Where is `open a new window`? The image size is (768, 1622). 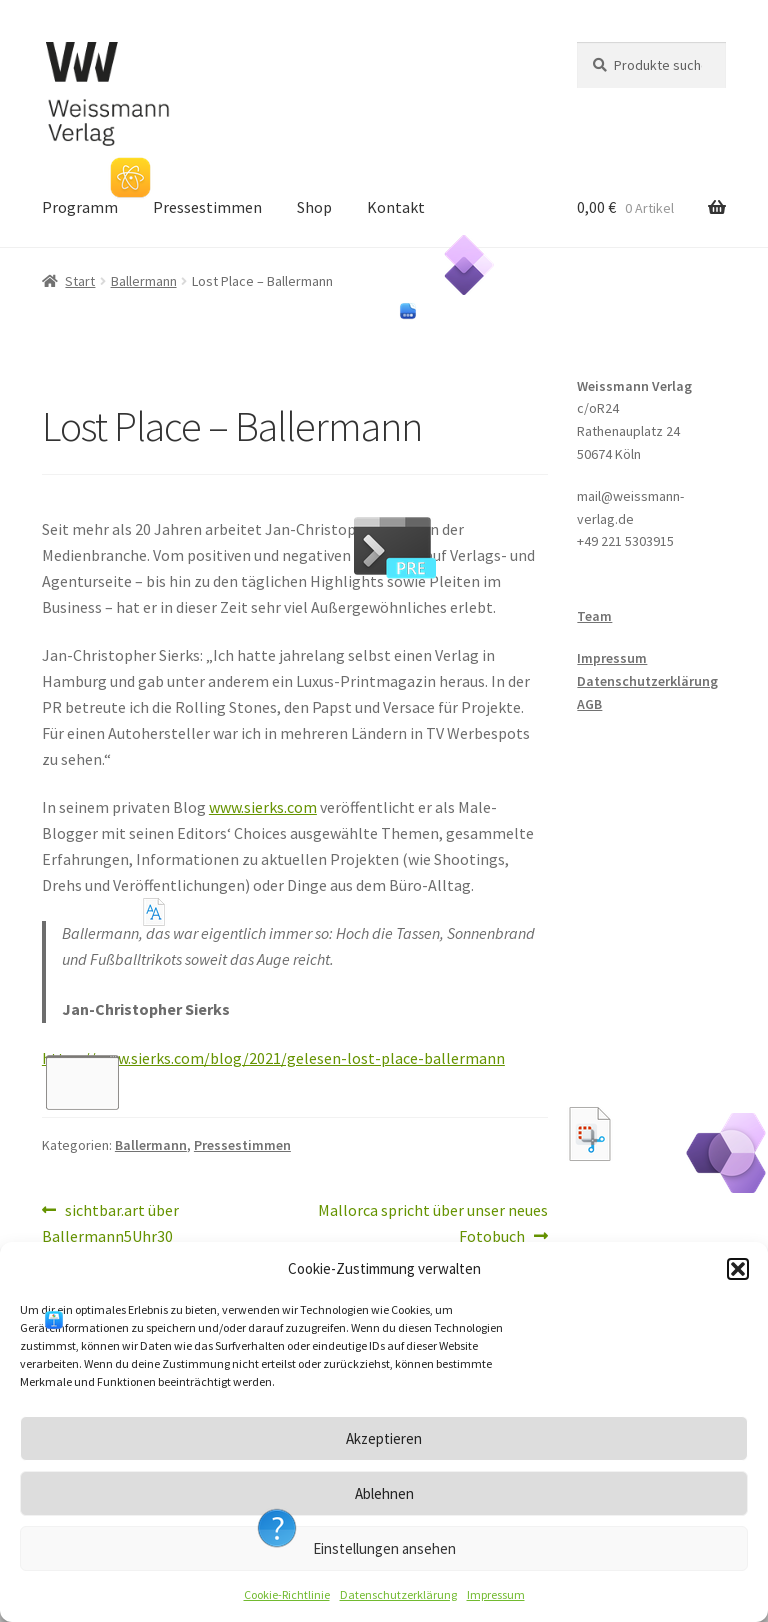
open a new window is located at coordinates (82, 1082).